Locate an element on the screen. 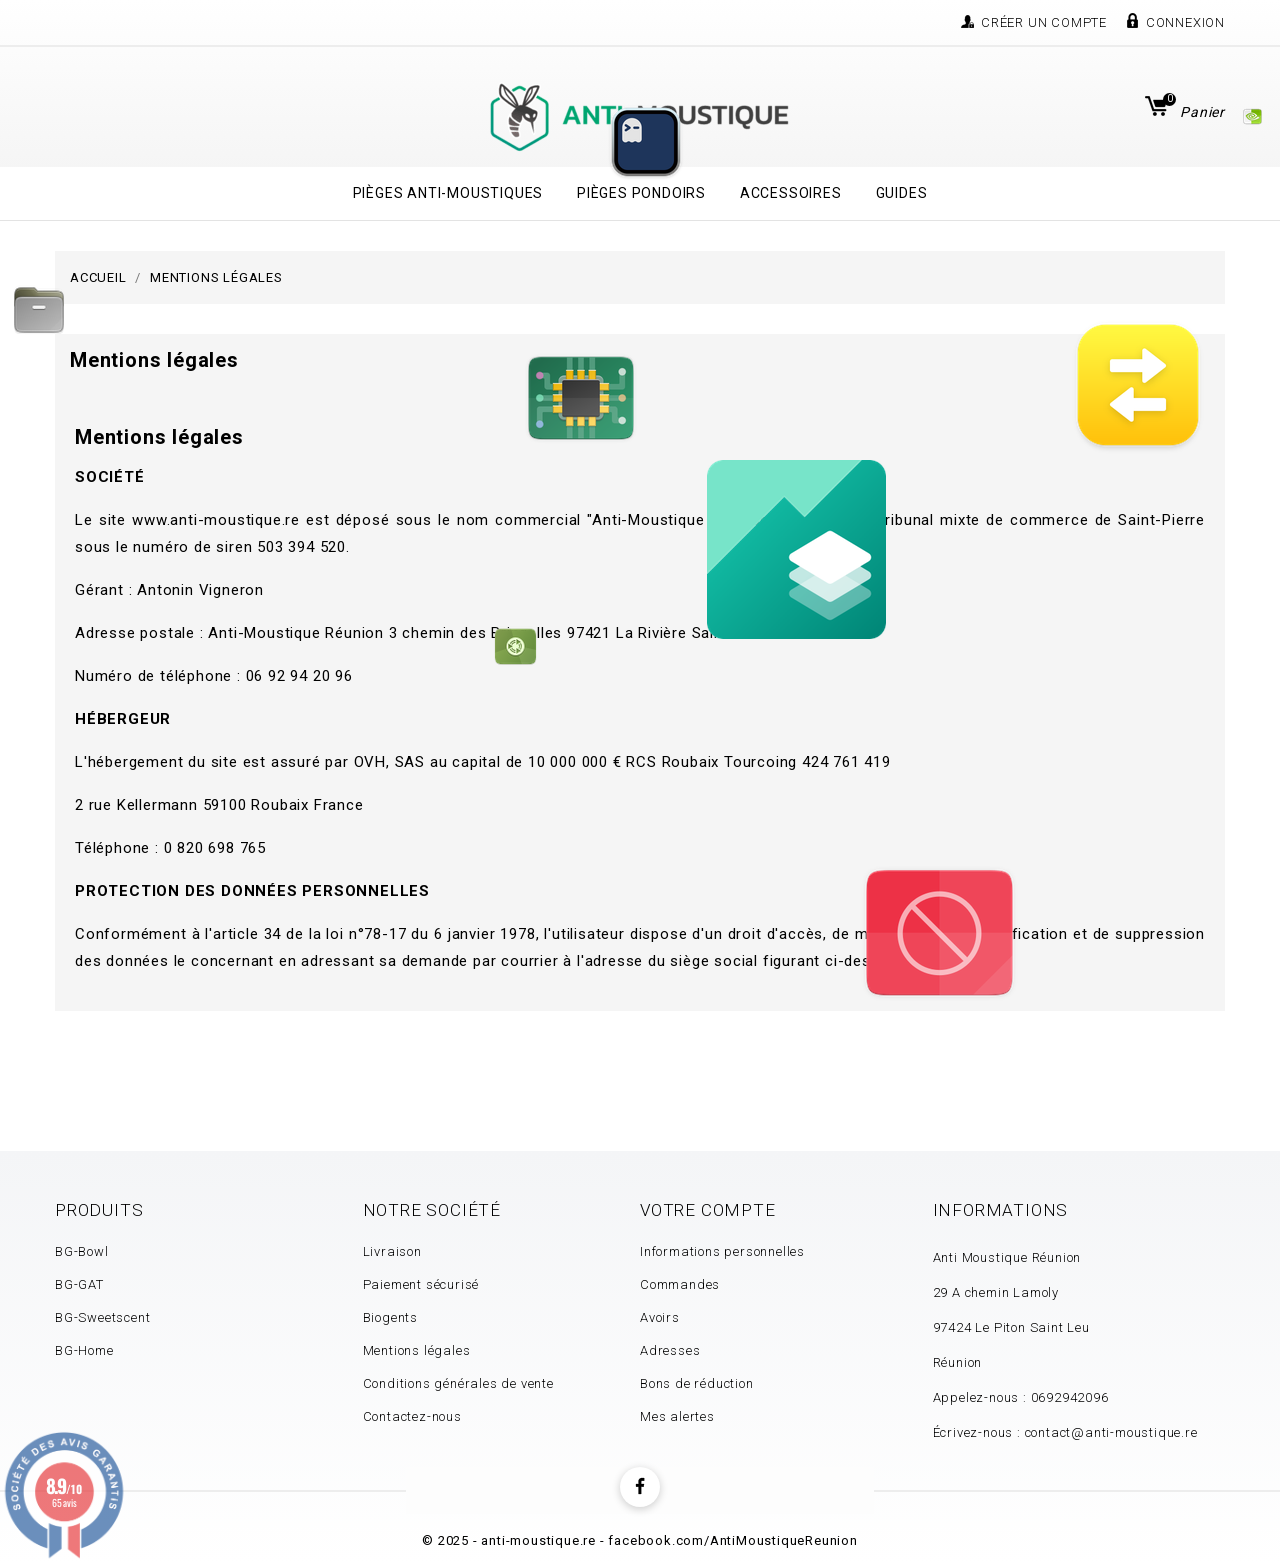  access the desktop folder is located at coordinates (515, 645).